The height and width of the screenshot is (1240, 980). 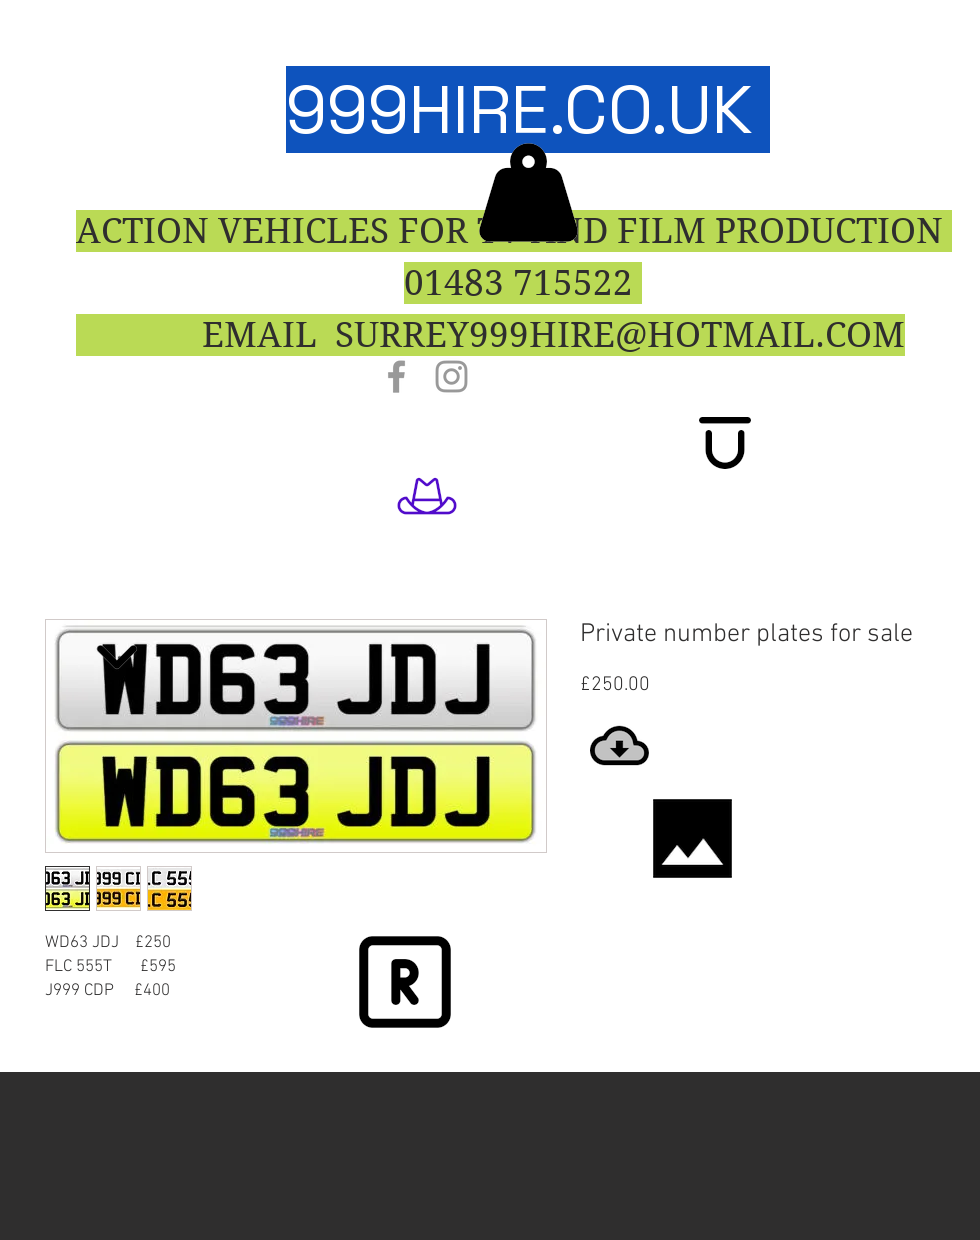 What do you see at coordinates (427, 498) in the screenshot?
I see `select western or country theme` at bounding box center [427, 498].